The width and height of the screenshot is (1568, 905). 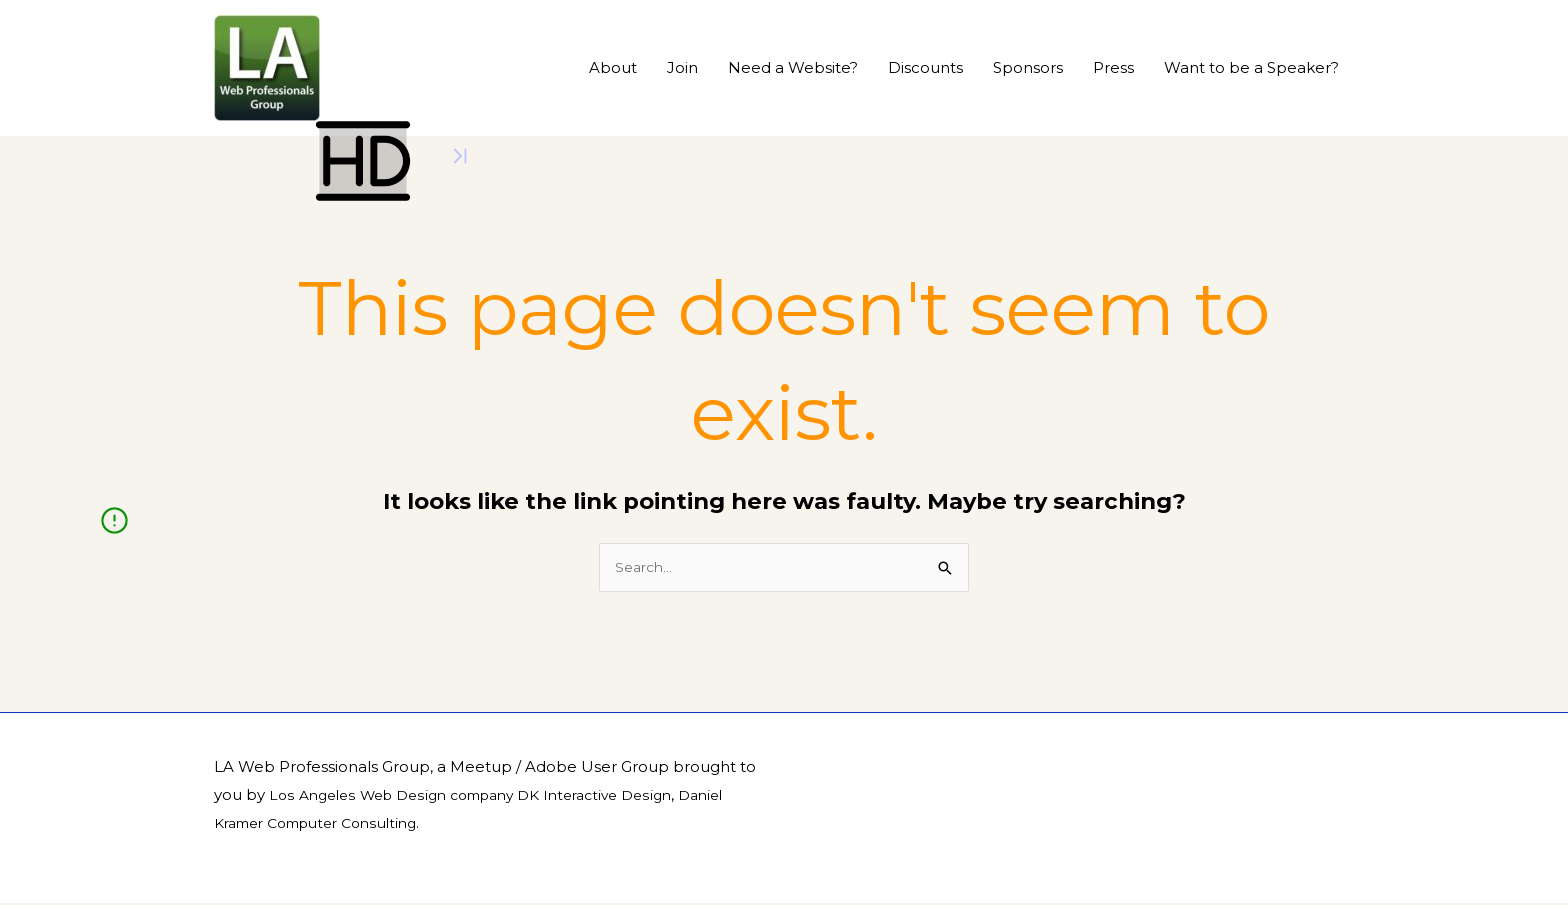 I want to click on indicates a warning or alert status, so click(x=114, y=520).